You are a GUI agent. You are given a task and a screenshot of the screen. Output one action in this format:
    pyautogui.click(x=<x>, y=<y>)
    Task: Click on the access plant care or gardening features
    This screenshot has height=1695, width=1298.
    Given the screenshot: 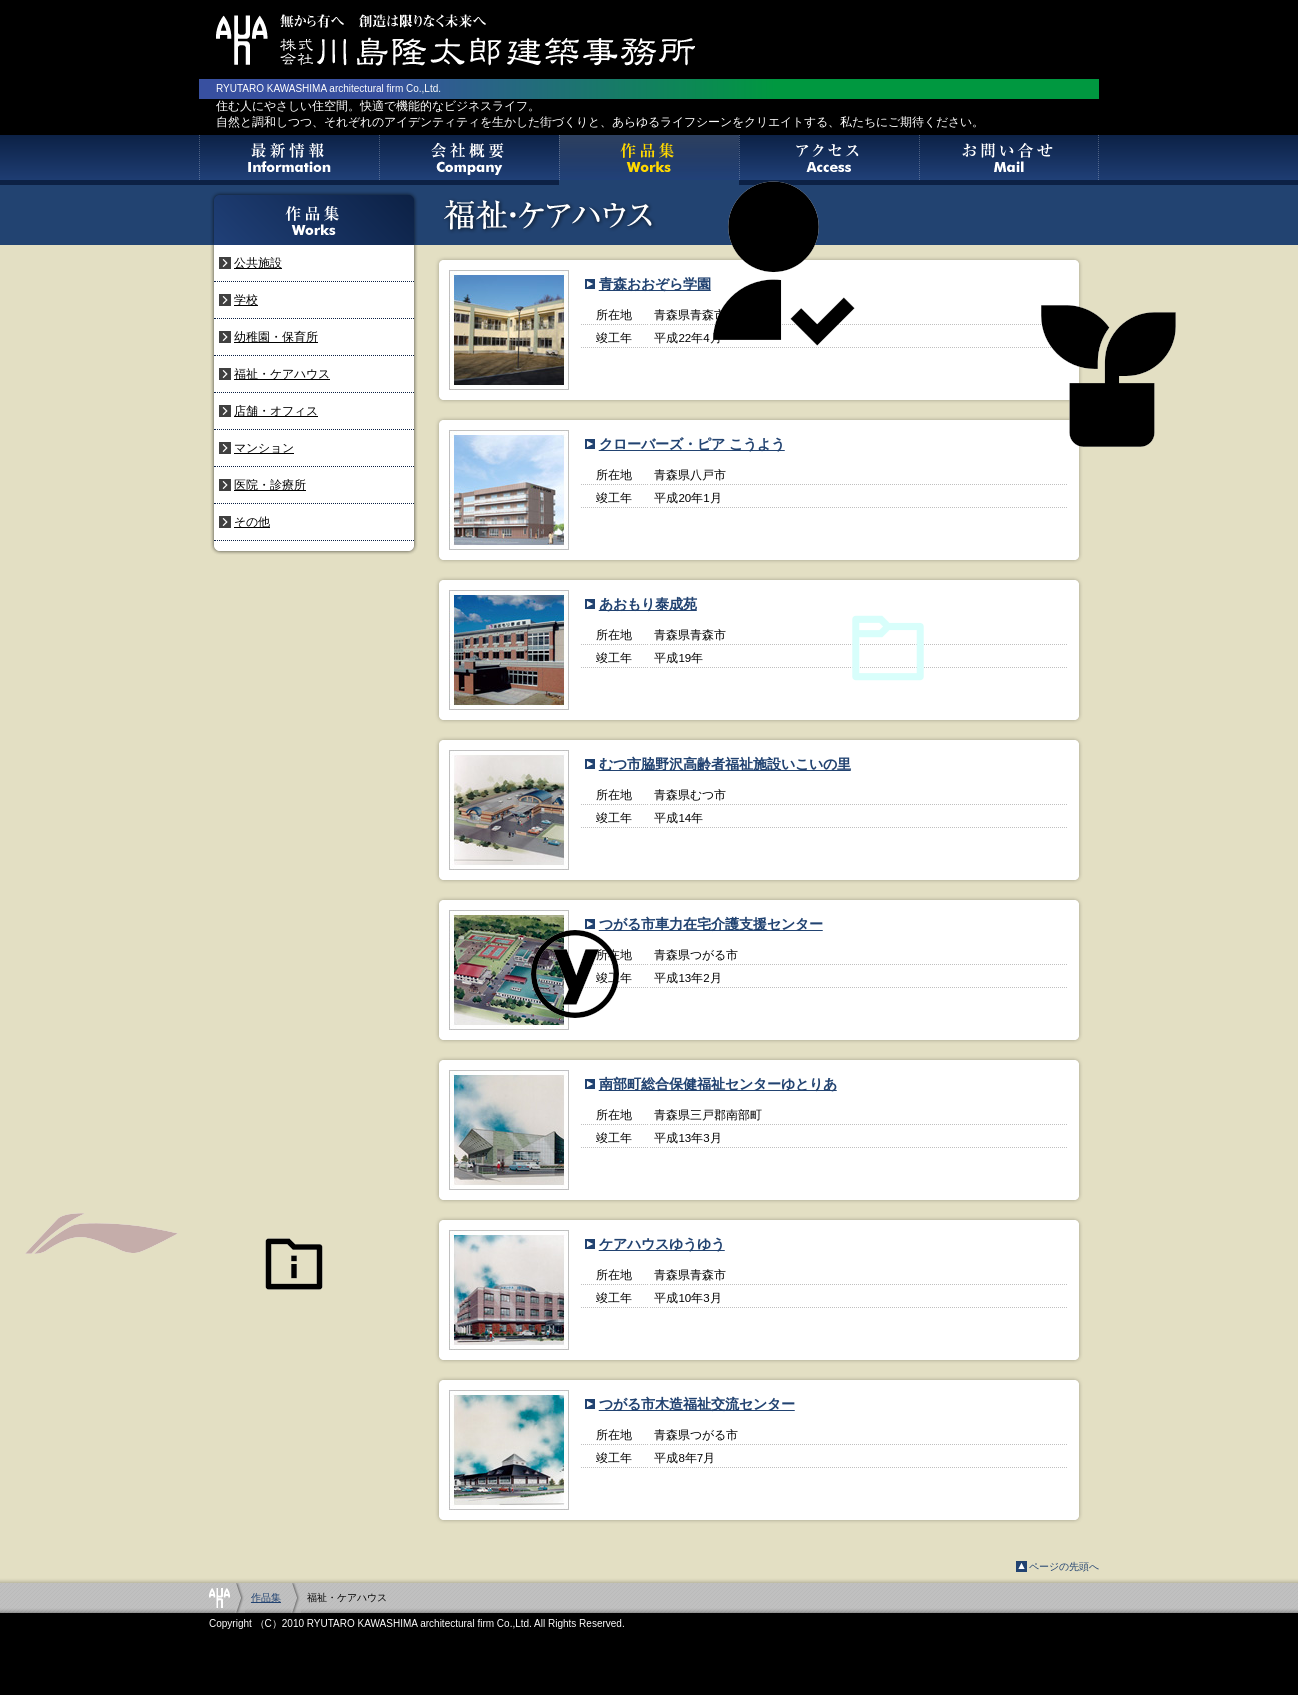 What is the action you would take?
    pyautogui.click(x=1112, y=376)
    